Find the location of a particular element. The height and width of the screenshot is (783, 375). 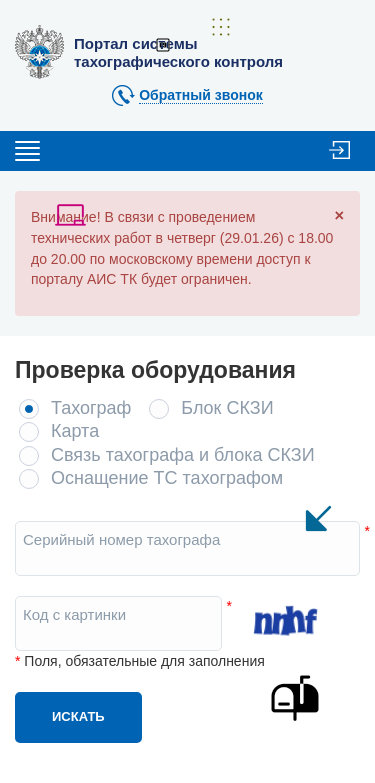

access whiteboard or presentation mode is located at coordinates (70, 215).